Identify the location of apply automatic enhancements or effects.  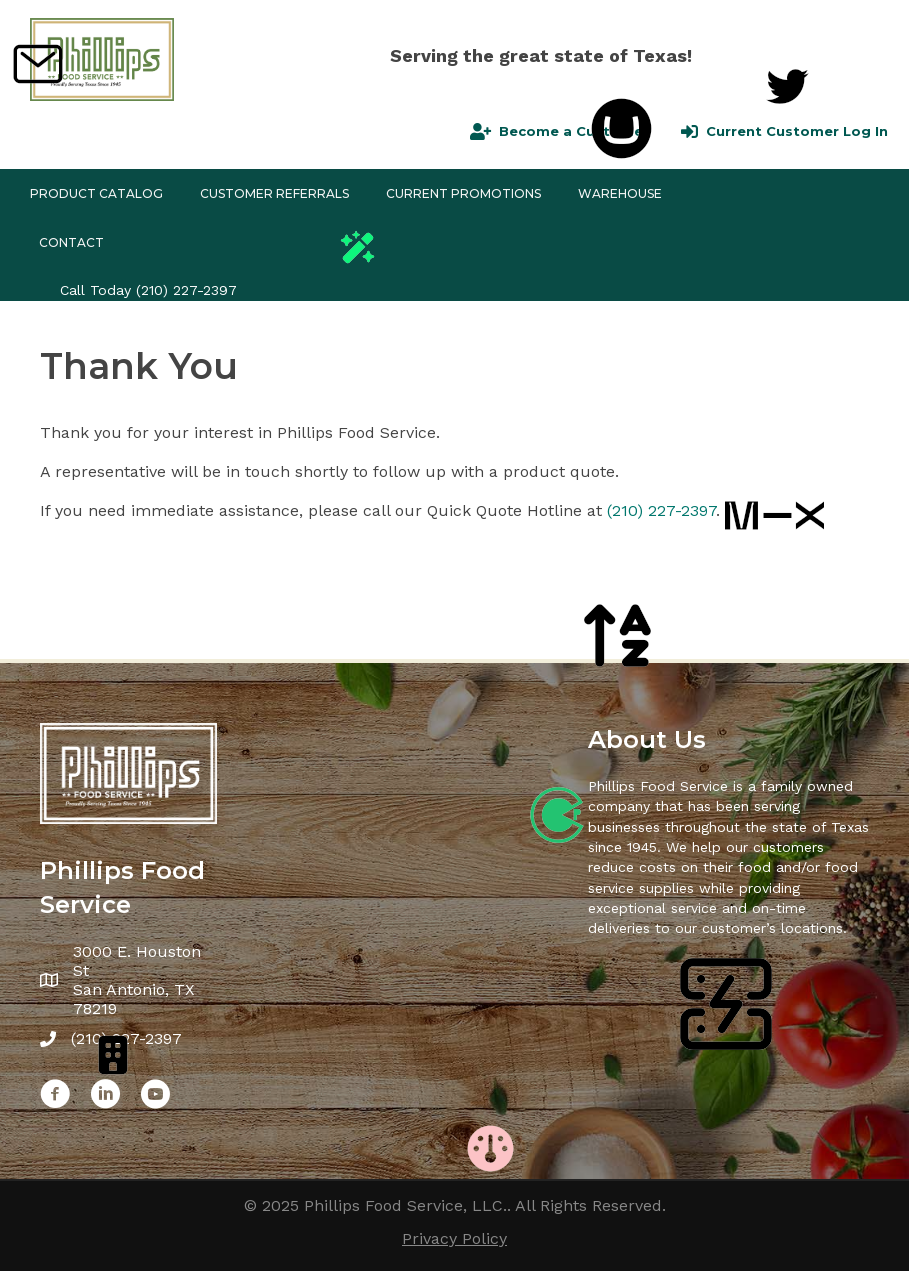
(358, 248).